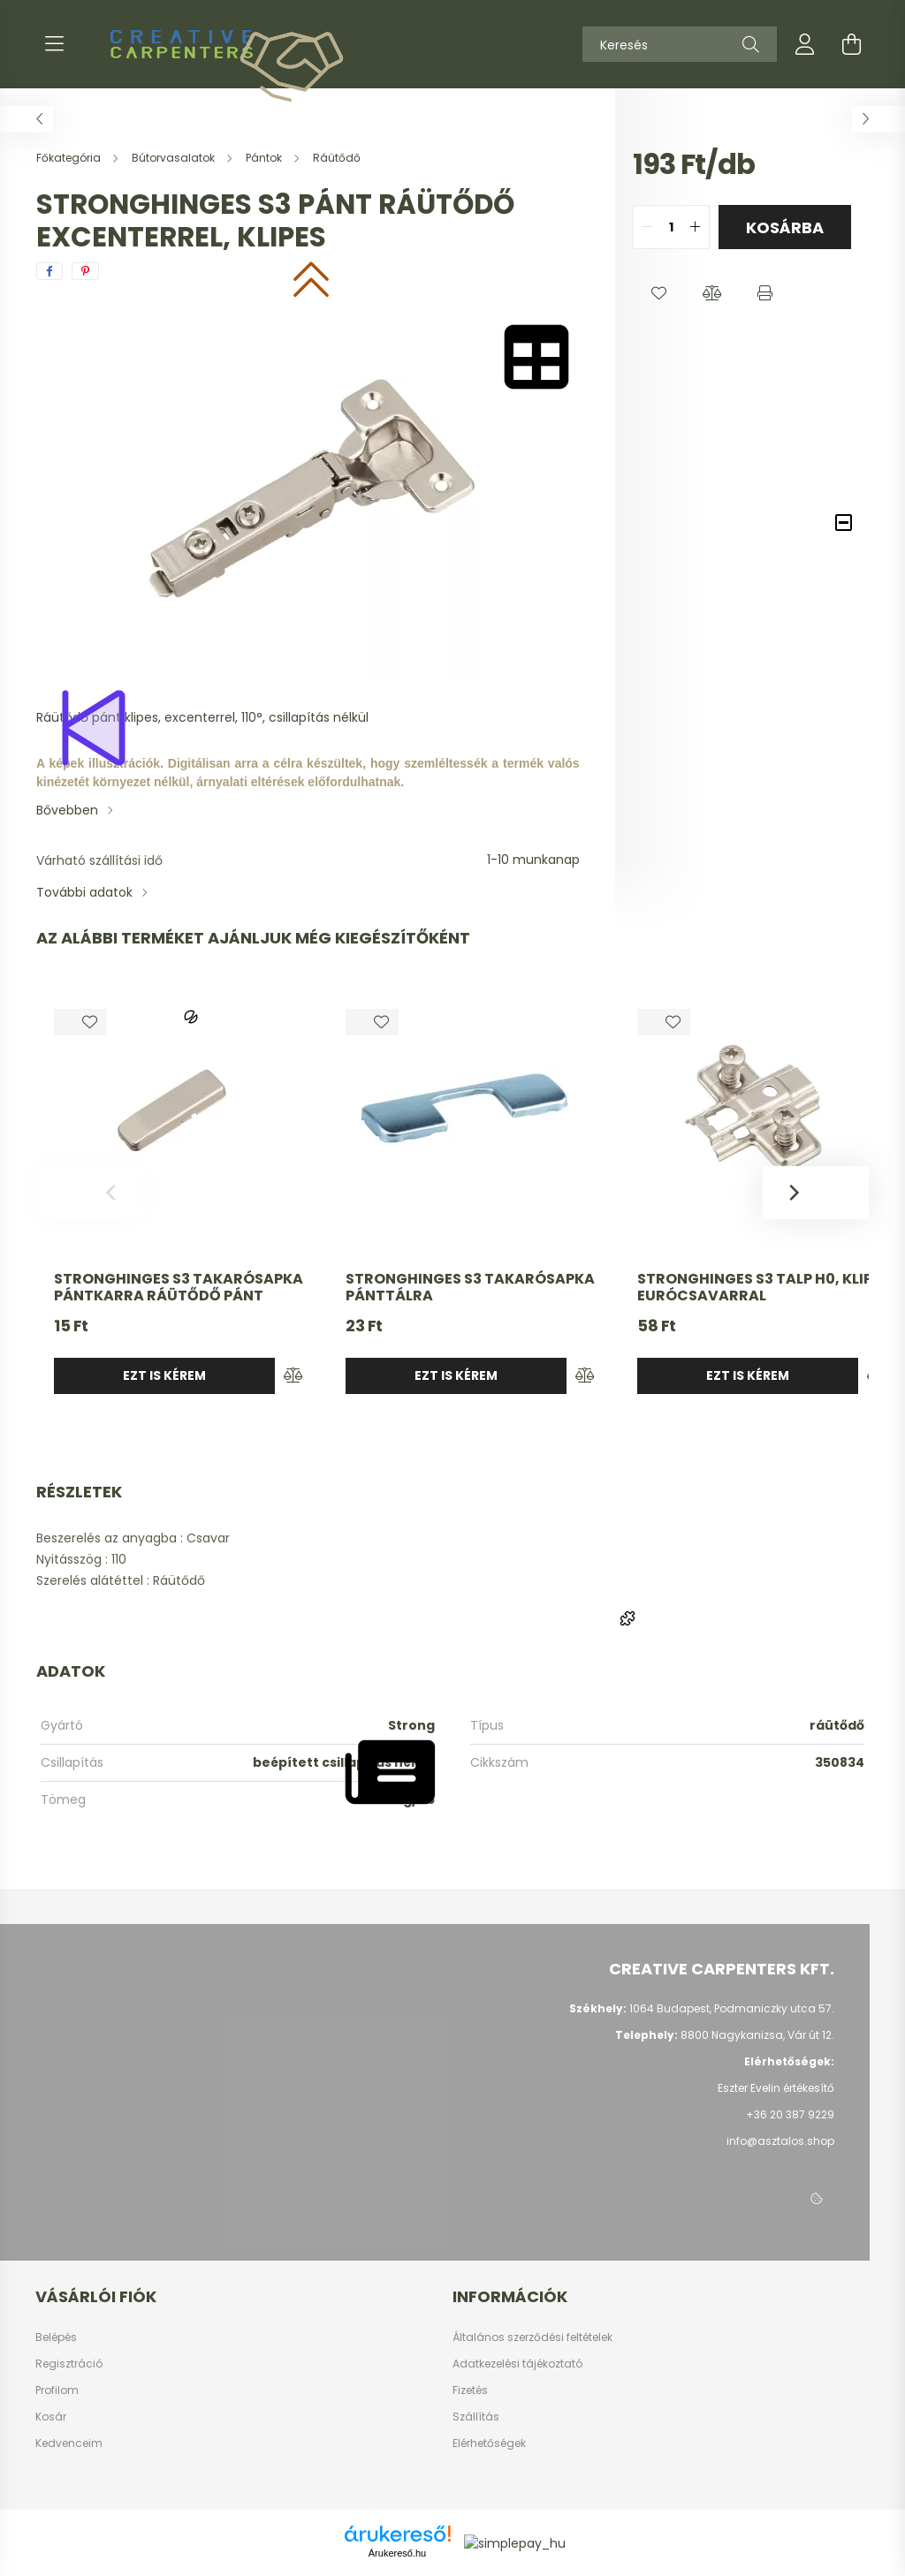  Describe the element at coordinates (94, 728) in the screenshot. I see `skip to previous track` at that location.